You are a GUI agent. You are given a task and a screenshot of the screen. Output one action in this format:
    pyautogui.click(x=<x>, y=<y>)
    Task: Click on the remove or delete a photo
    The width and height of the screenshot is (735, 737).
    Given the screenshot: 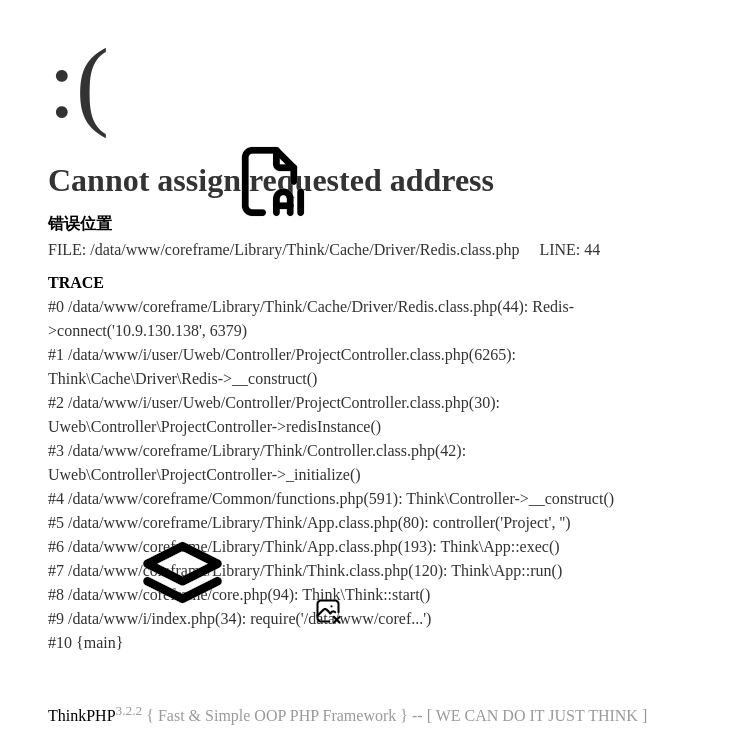 What is the action you would take?
    pyautogui.click(x=328, y=611)
    